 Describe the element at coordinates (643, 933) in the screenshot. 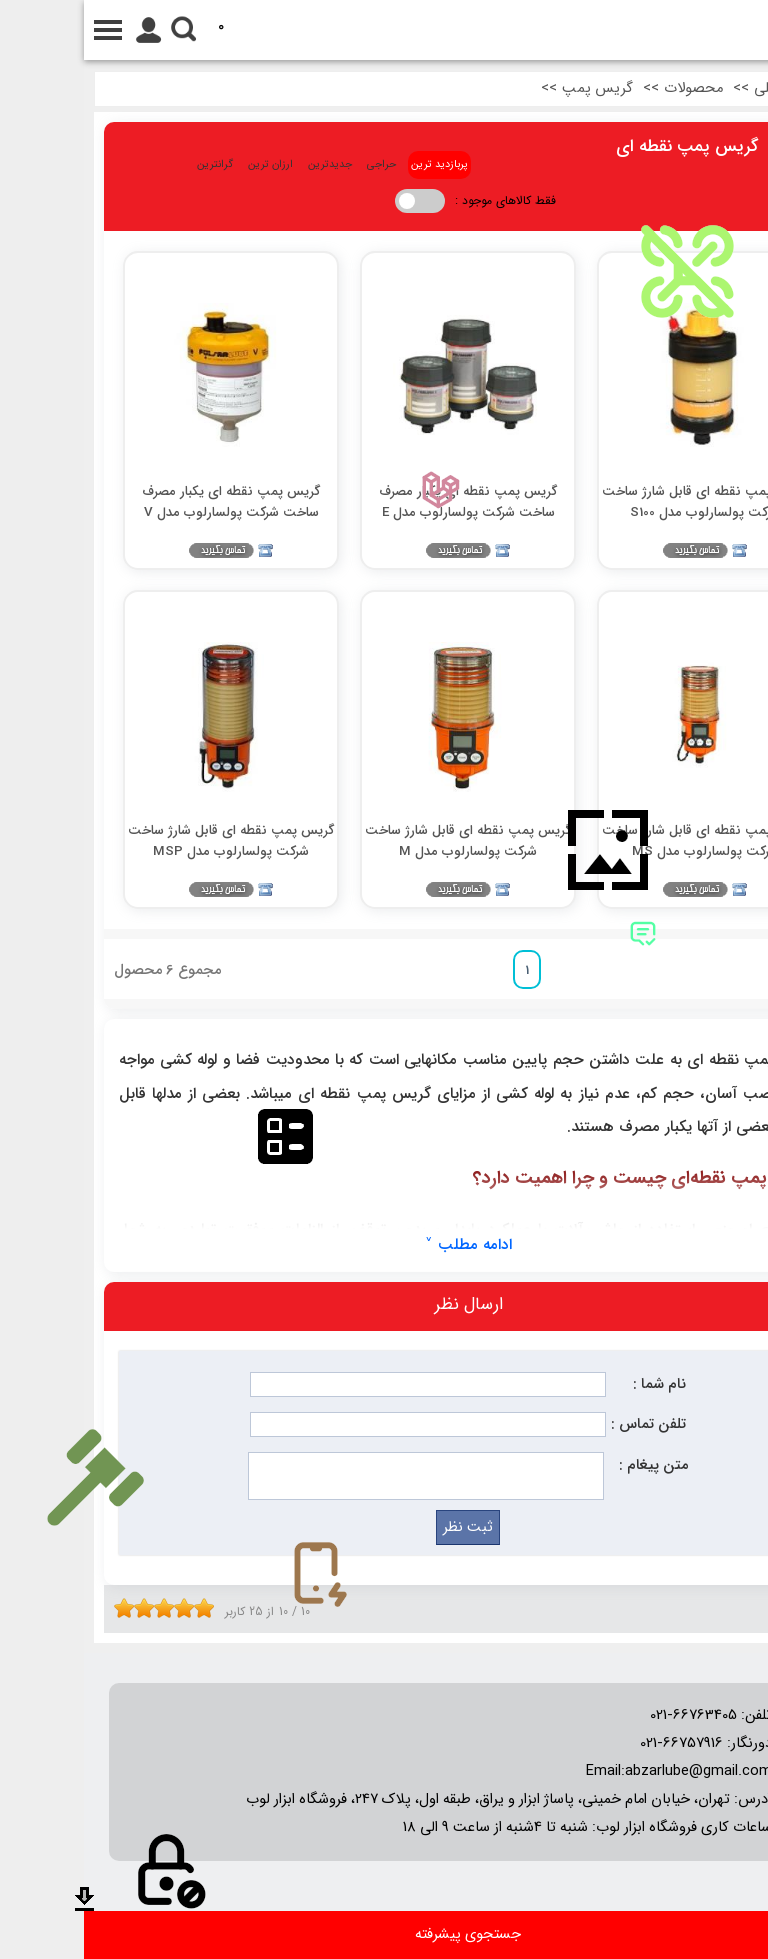

I see `message sent successfully` at that location.